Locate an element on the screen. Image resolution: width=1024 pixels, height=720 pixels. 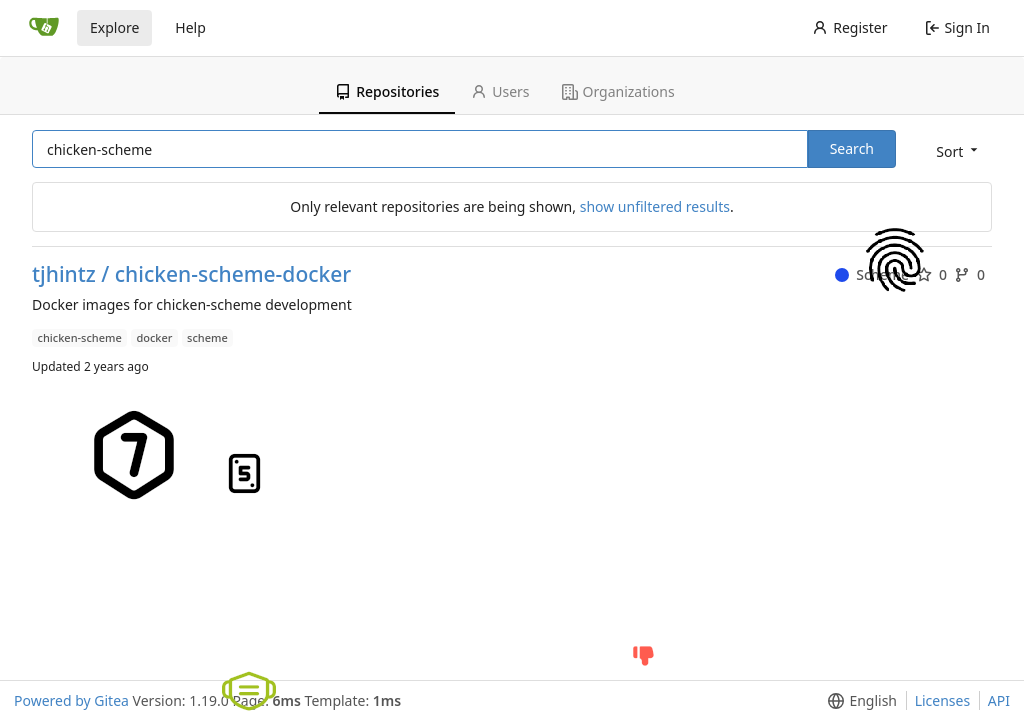
authenticate with fingerprint is located at coordinates (895, 260).